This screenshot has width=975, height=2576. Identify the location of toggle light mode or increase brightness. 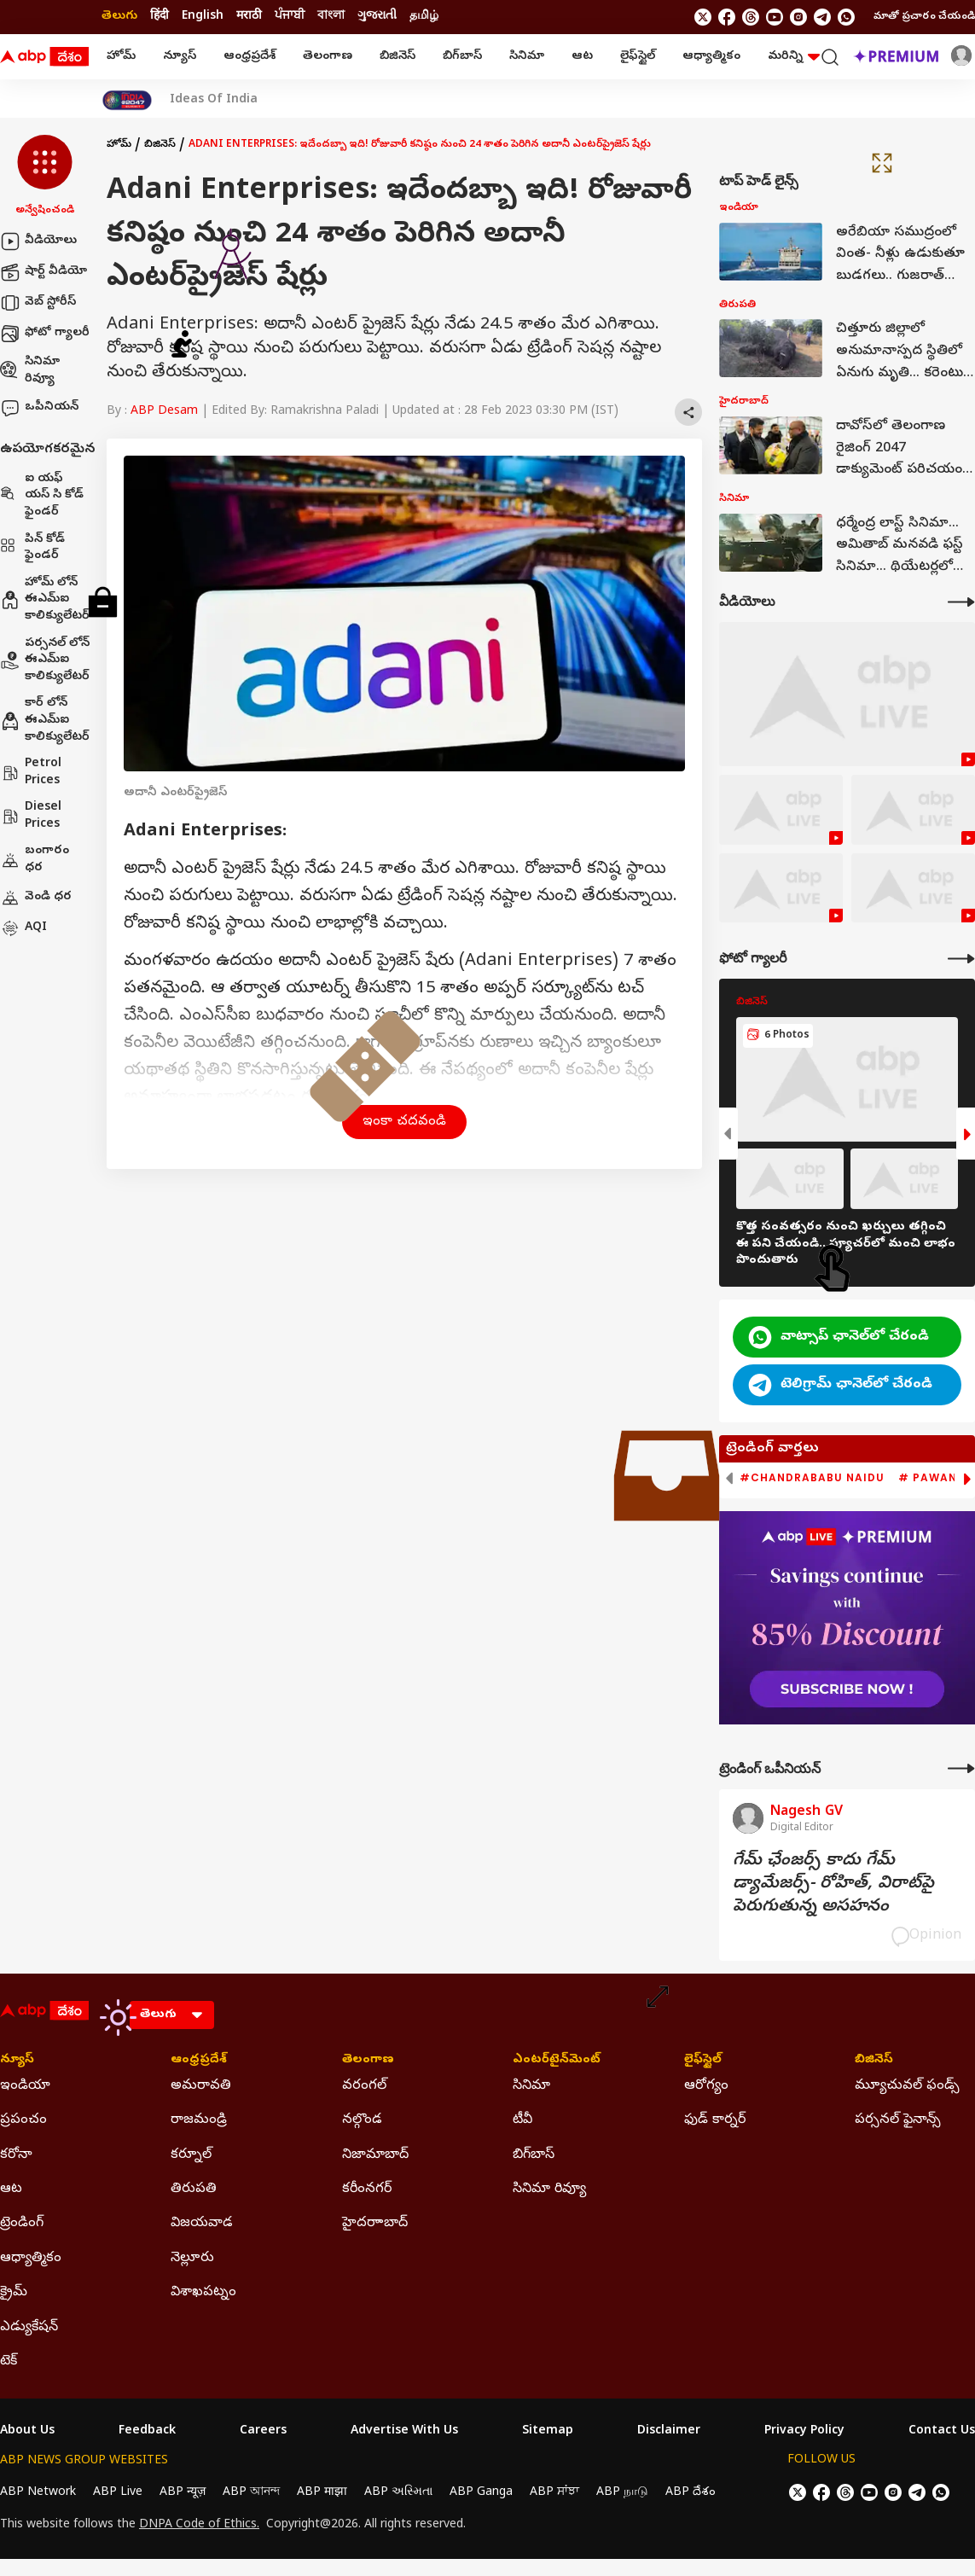
(118, 2017).